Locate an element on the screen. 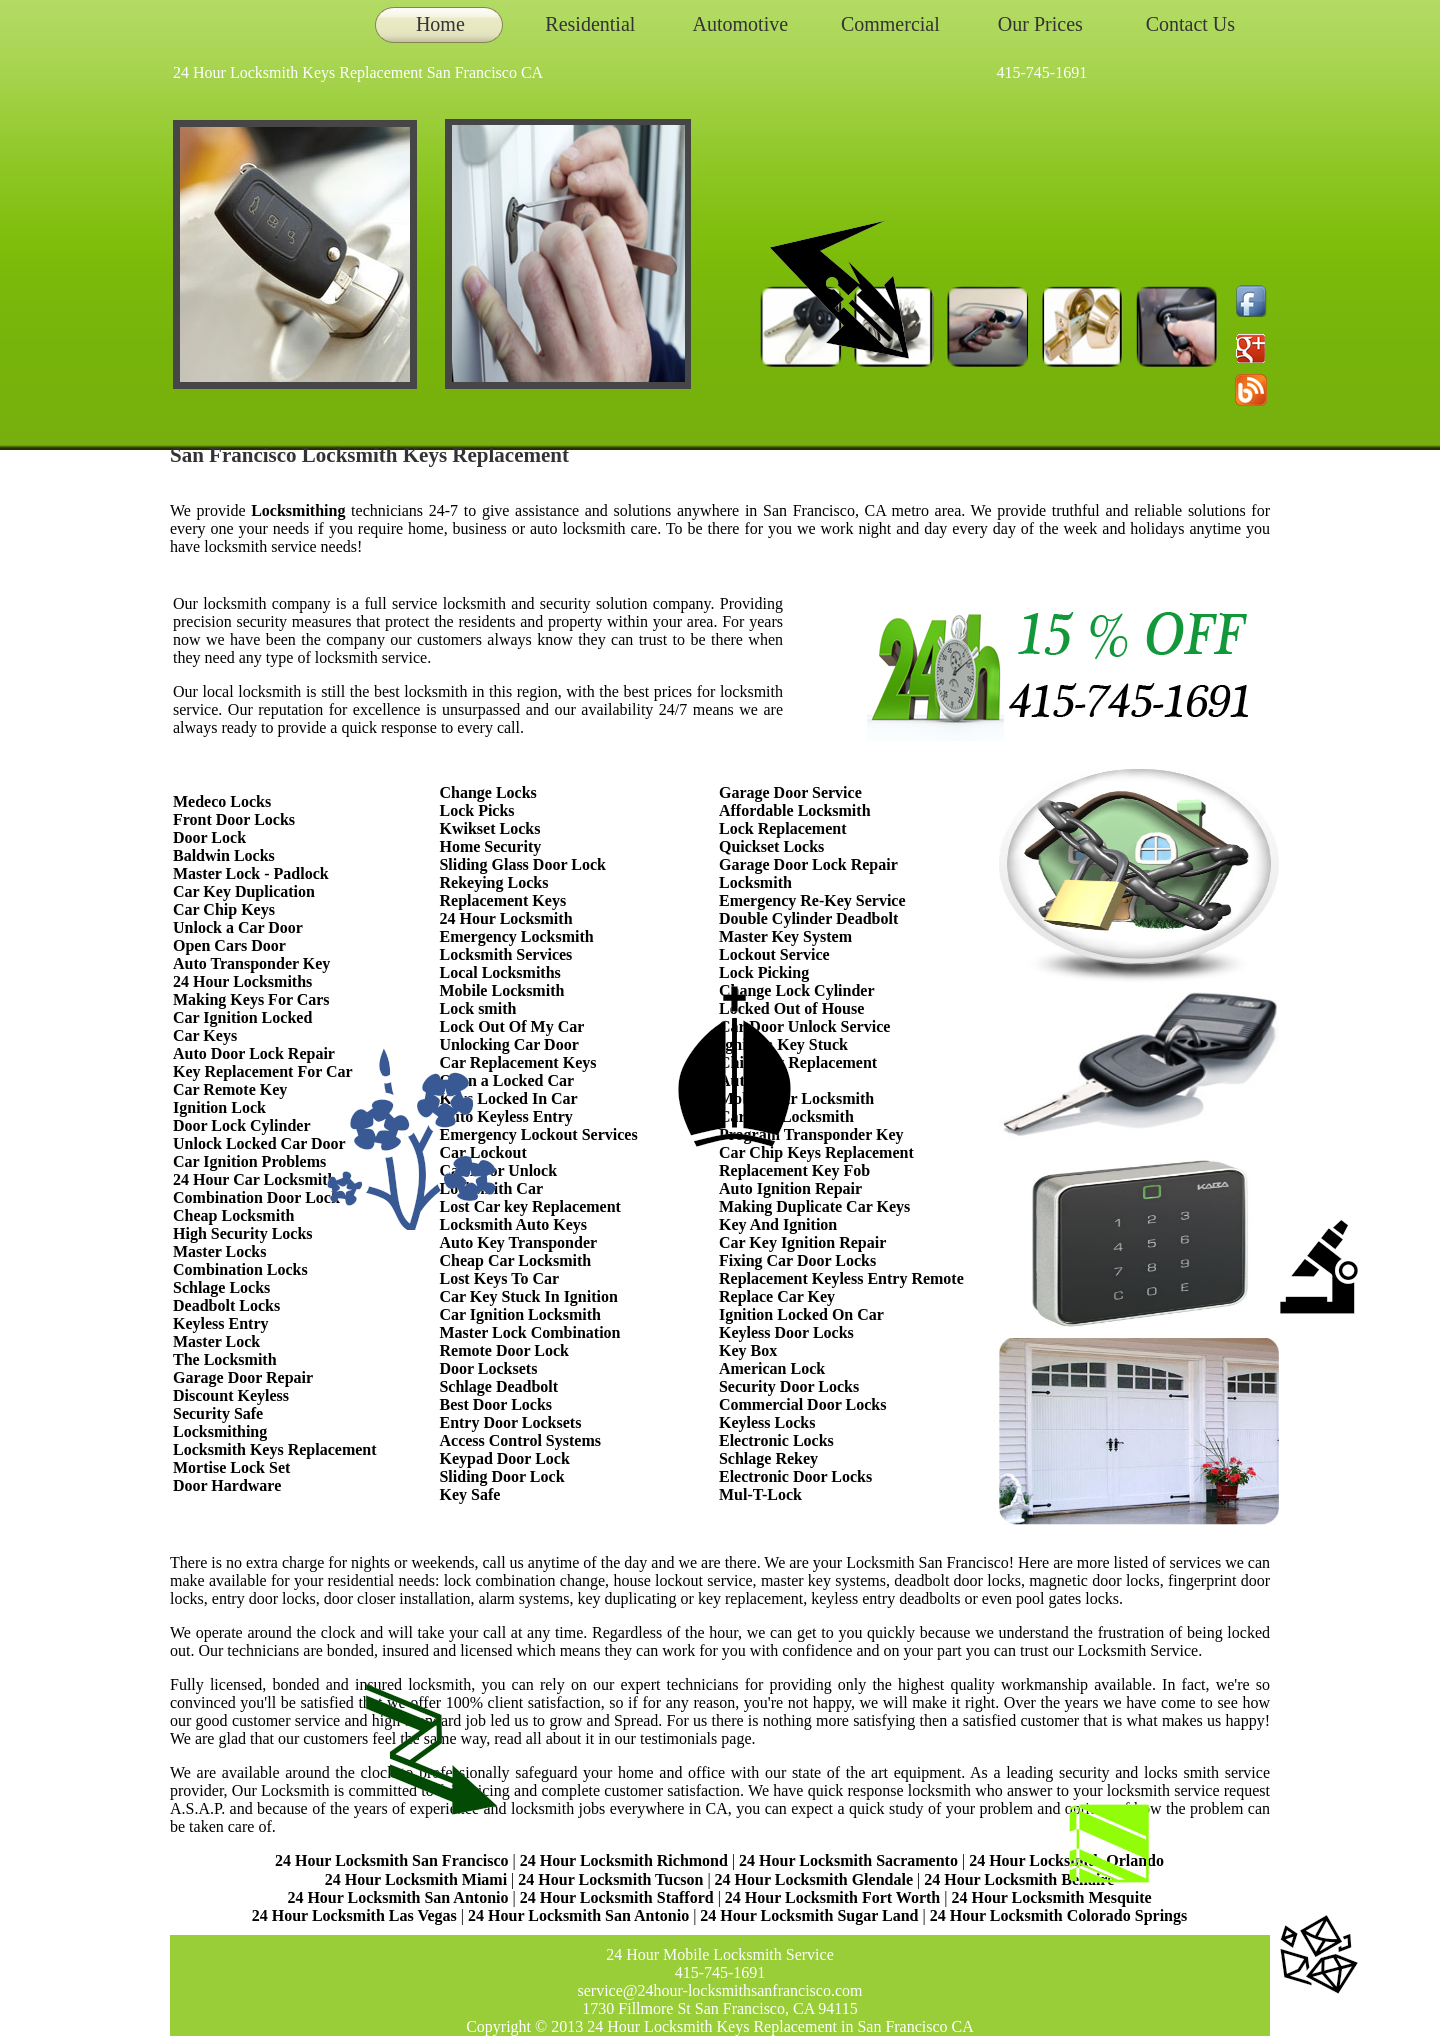 The image size is (1440, 2036). indicates religious or papal content is located at coordinates (734, 1066).